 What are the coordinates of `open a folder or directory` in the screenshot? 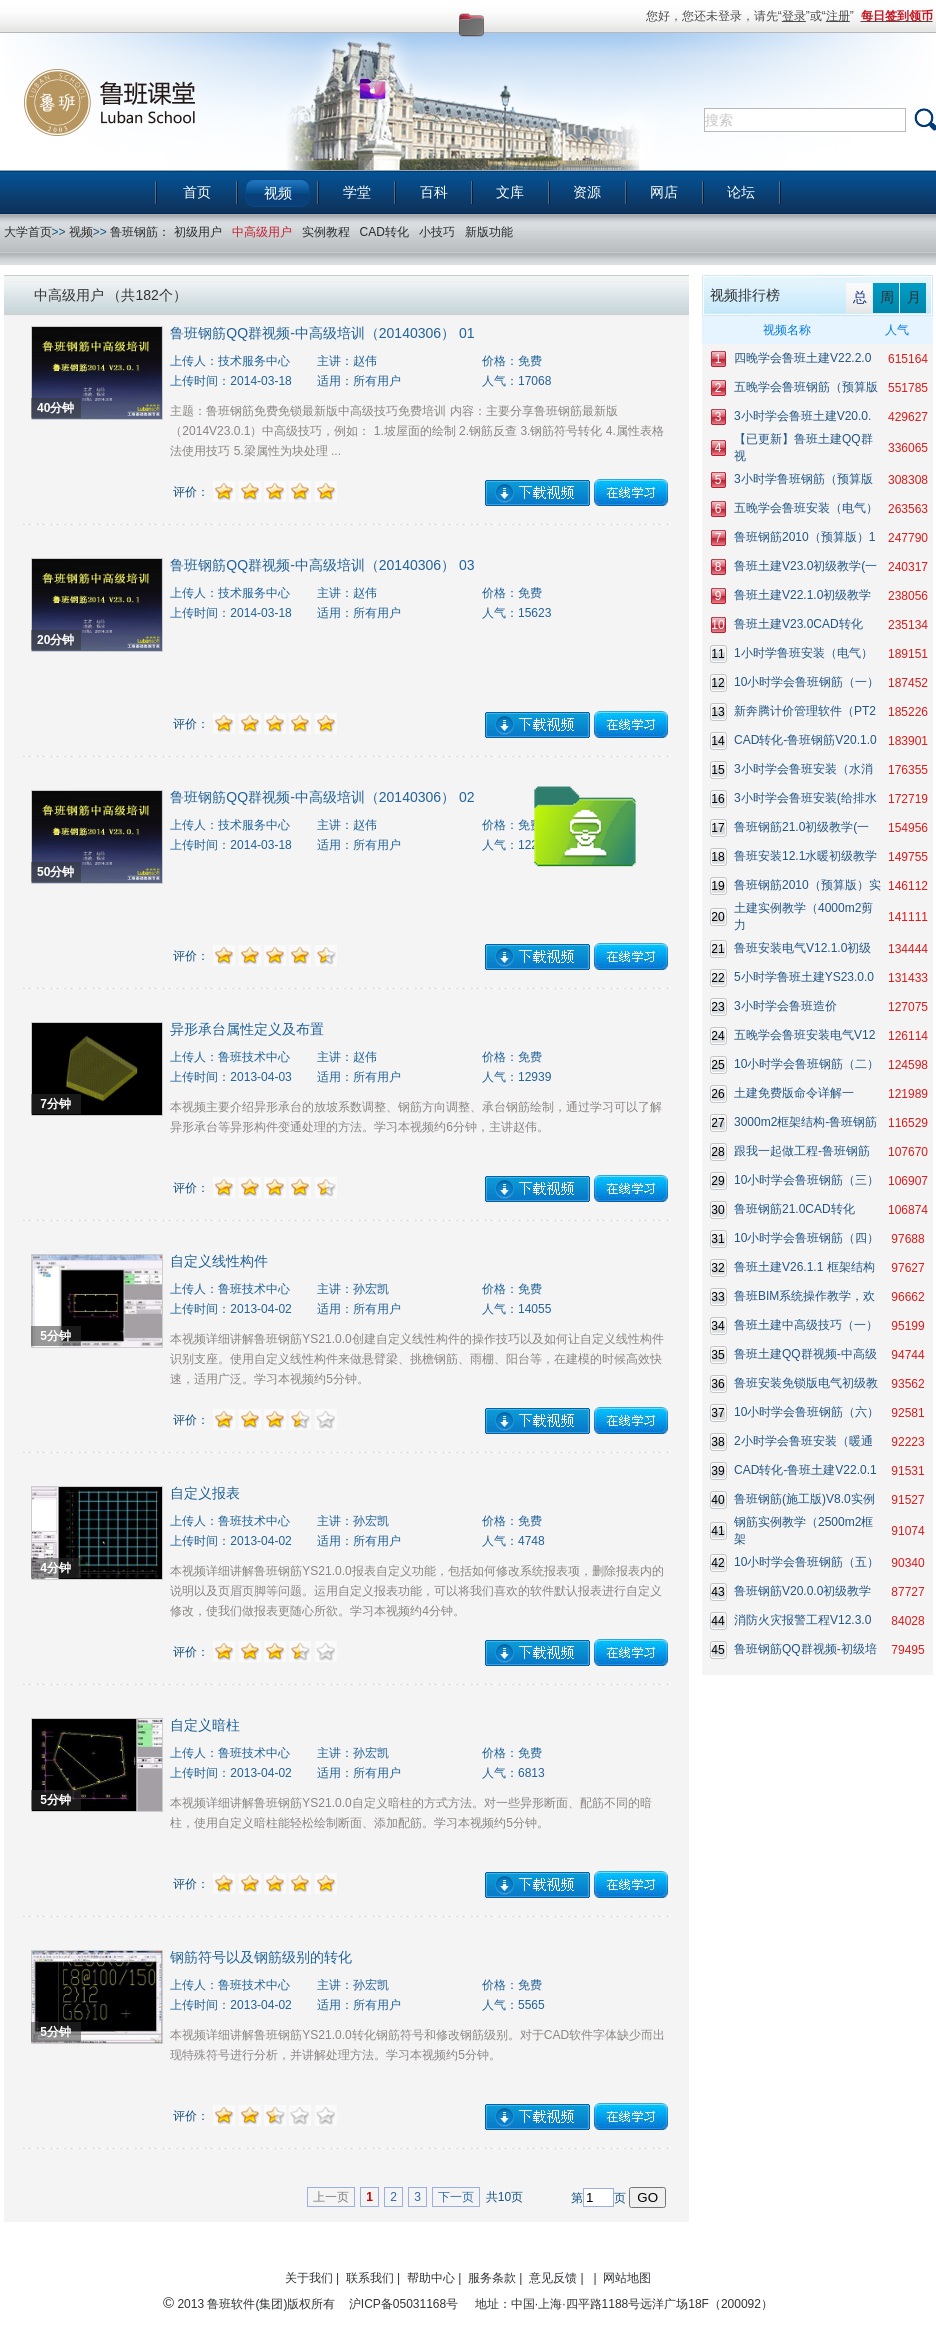 It's located at (471, 24).